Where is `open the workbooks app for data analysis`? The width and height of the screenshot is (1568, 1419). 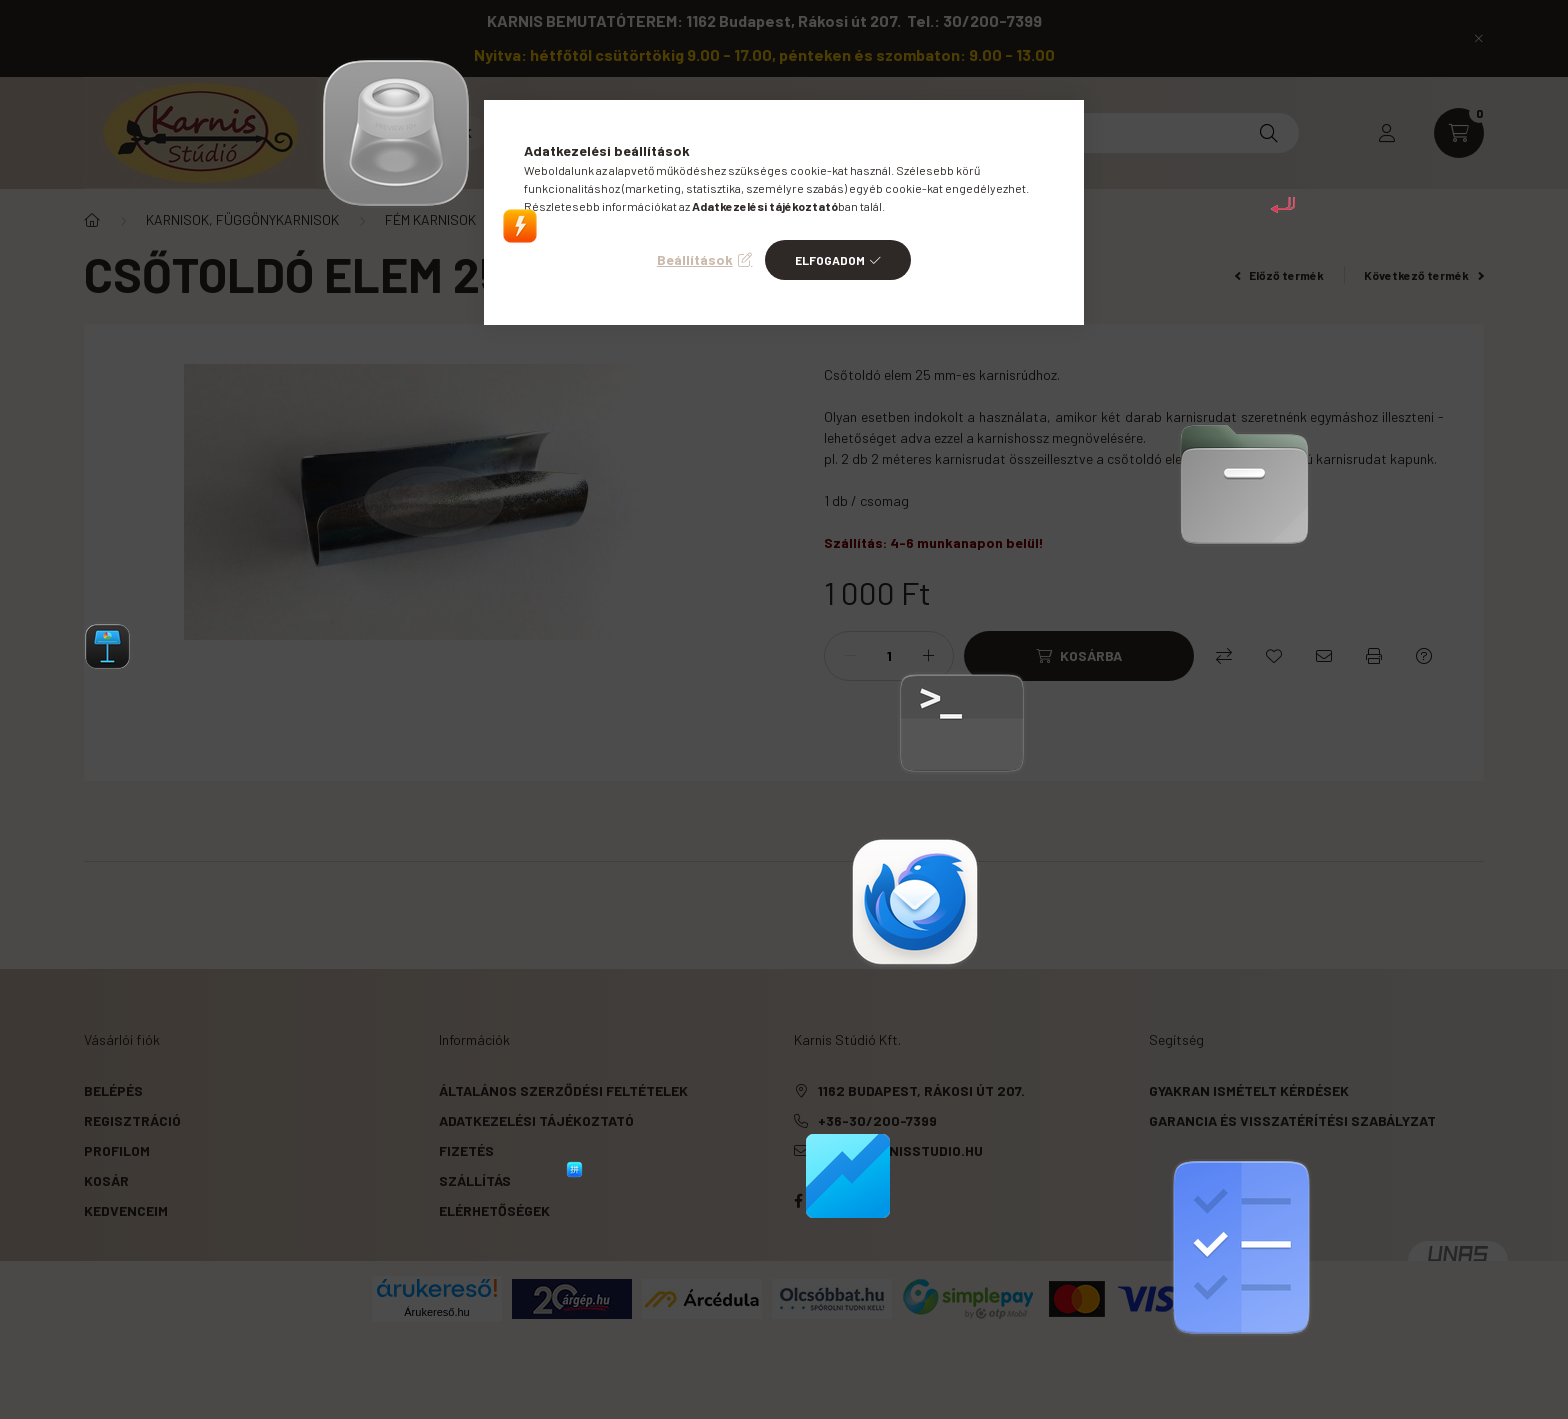 open the workbooks app for data analysis is located at coordinates (848, 1176).